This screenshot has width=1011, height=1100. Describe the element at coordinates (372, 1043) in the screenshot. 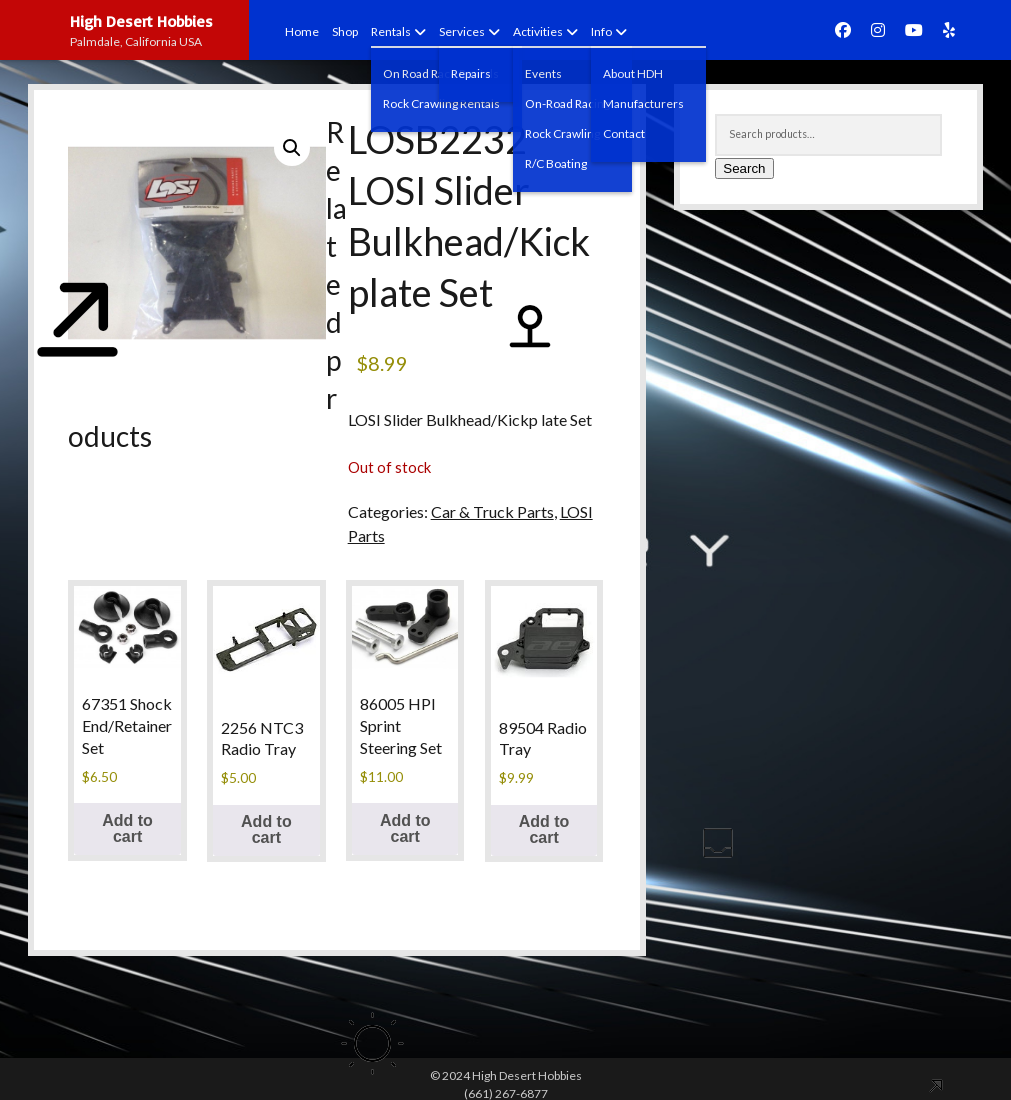

I see `reduce screen brightness` at that location.